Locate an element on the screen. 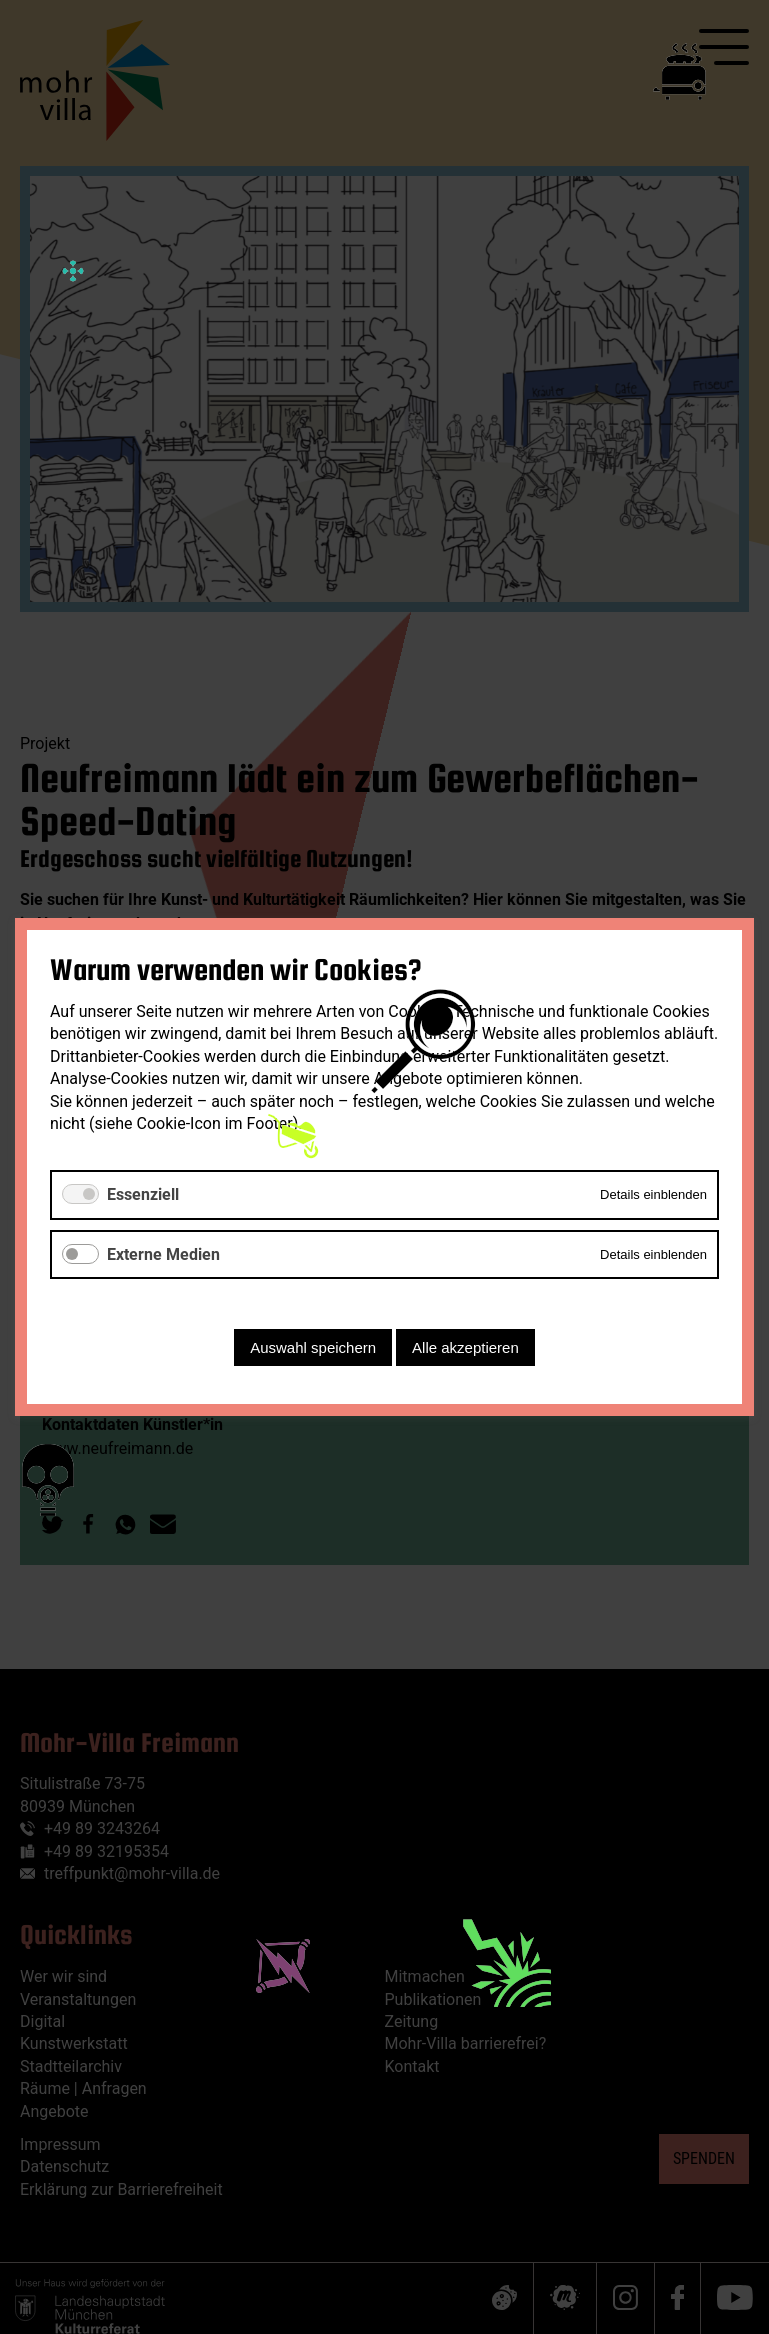  access gardening or landscaping tools is located at coordinates (292, 1136).